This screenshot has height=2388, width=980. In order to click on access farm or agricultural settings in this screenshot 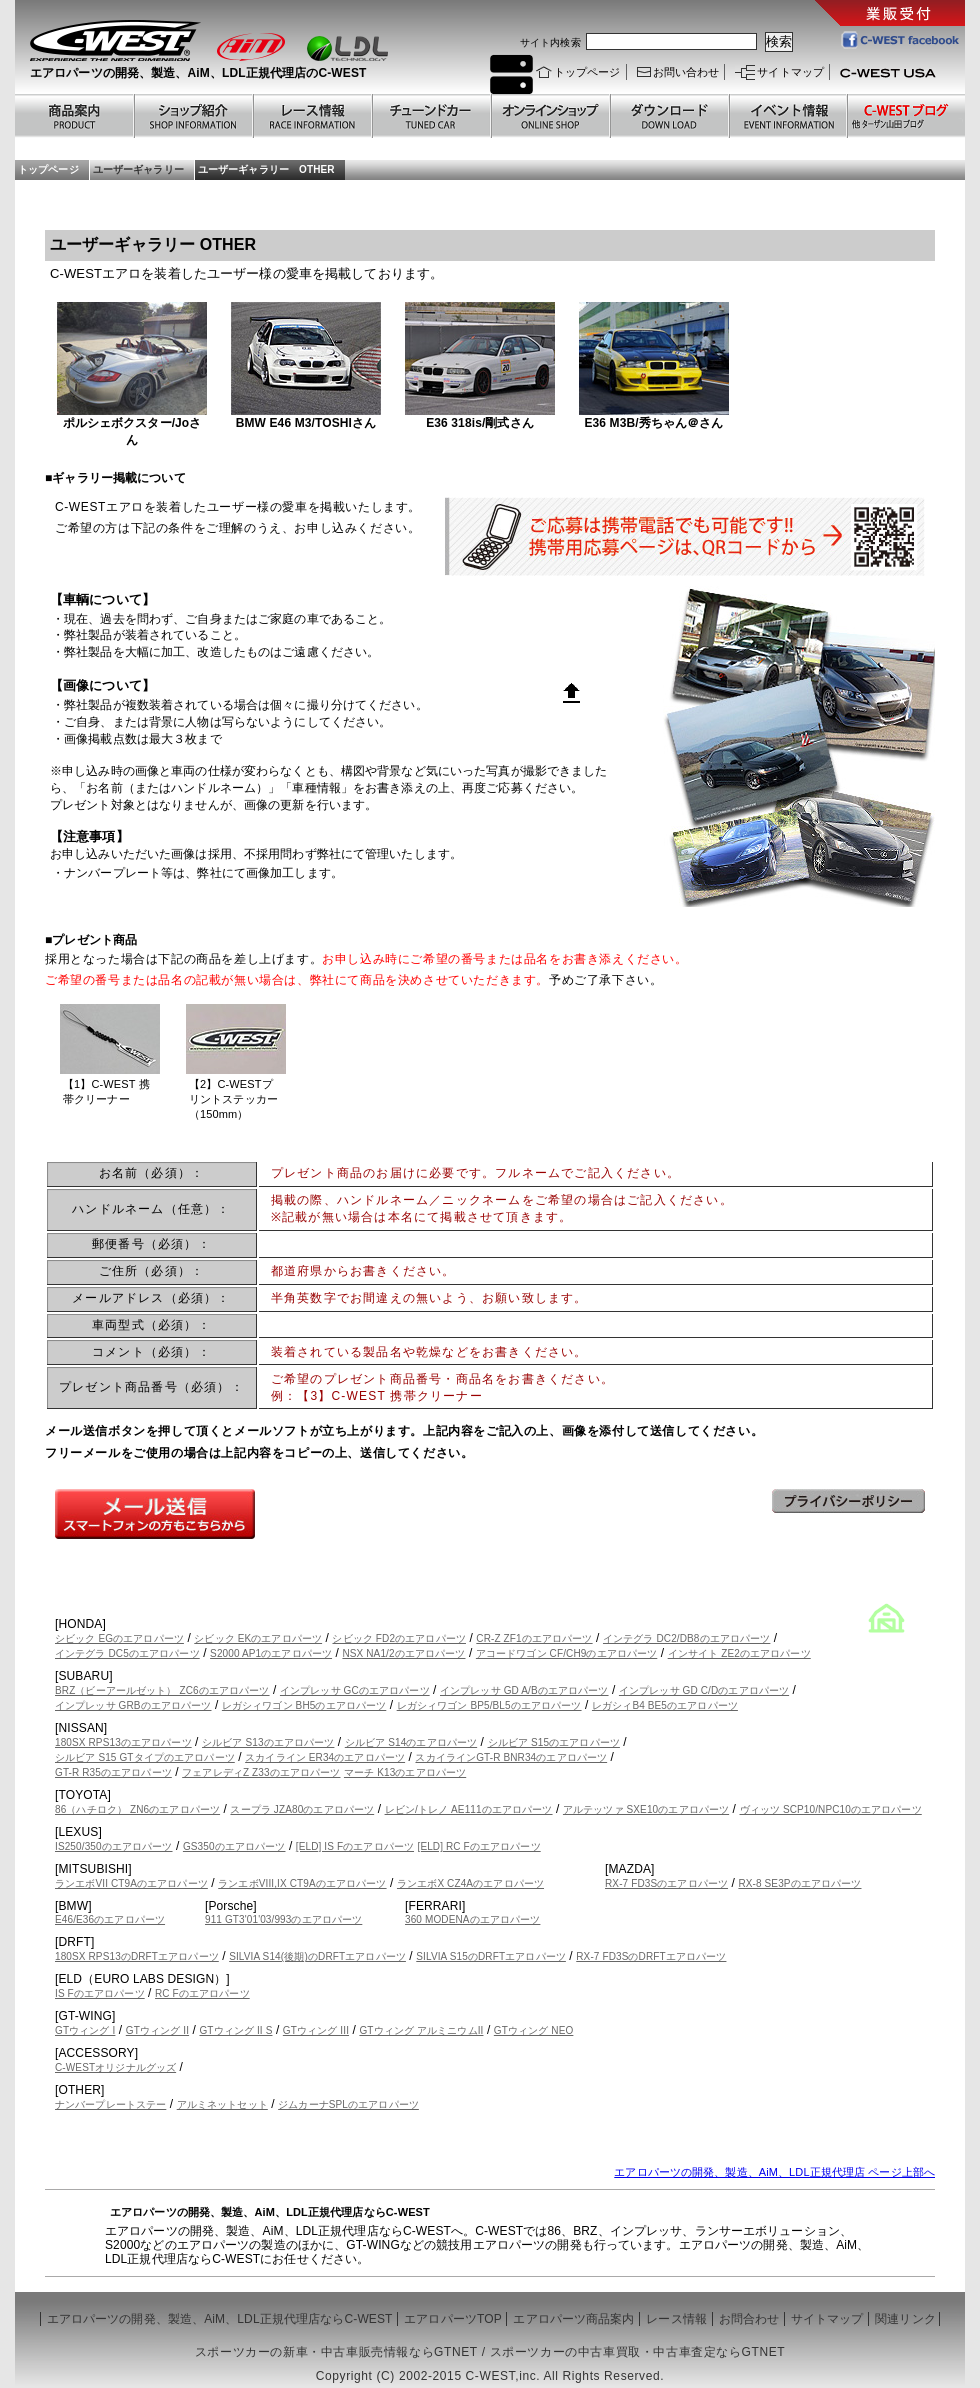, I will do `click(886, 1620)`.